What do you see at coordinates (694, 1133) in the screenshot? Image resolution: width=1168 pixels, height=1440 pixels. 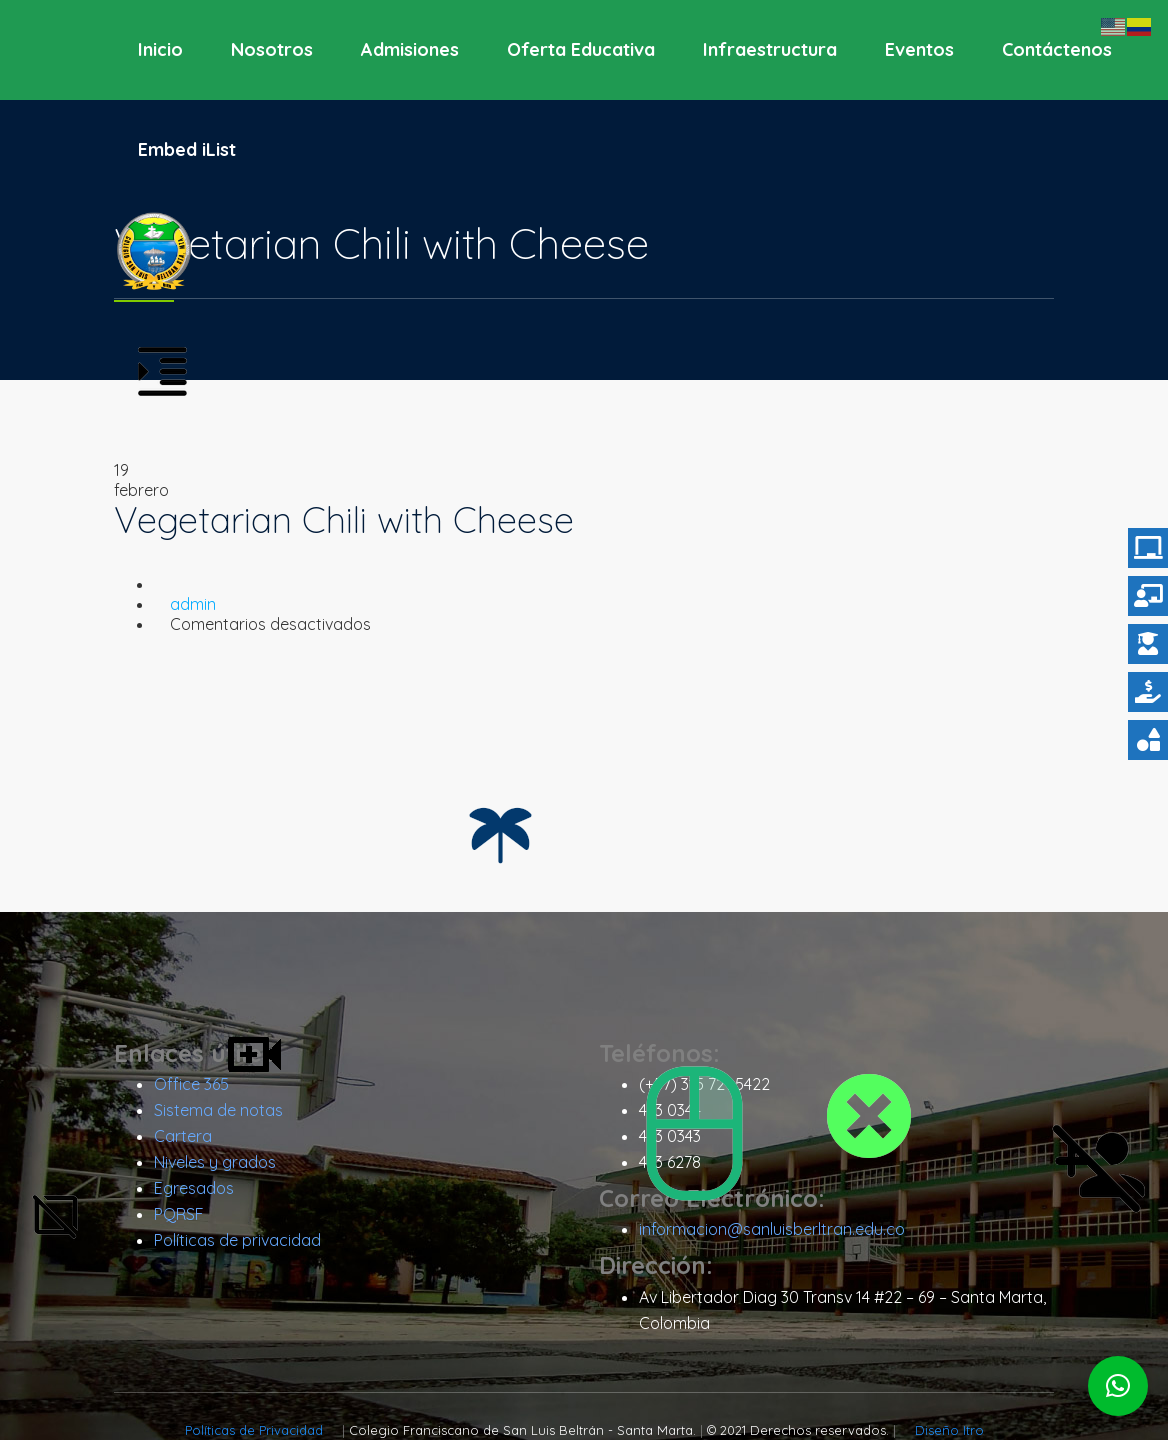 I see `perform a right-click action` at bounding box center [694, 1133].